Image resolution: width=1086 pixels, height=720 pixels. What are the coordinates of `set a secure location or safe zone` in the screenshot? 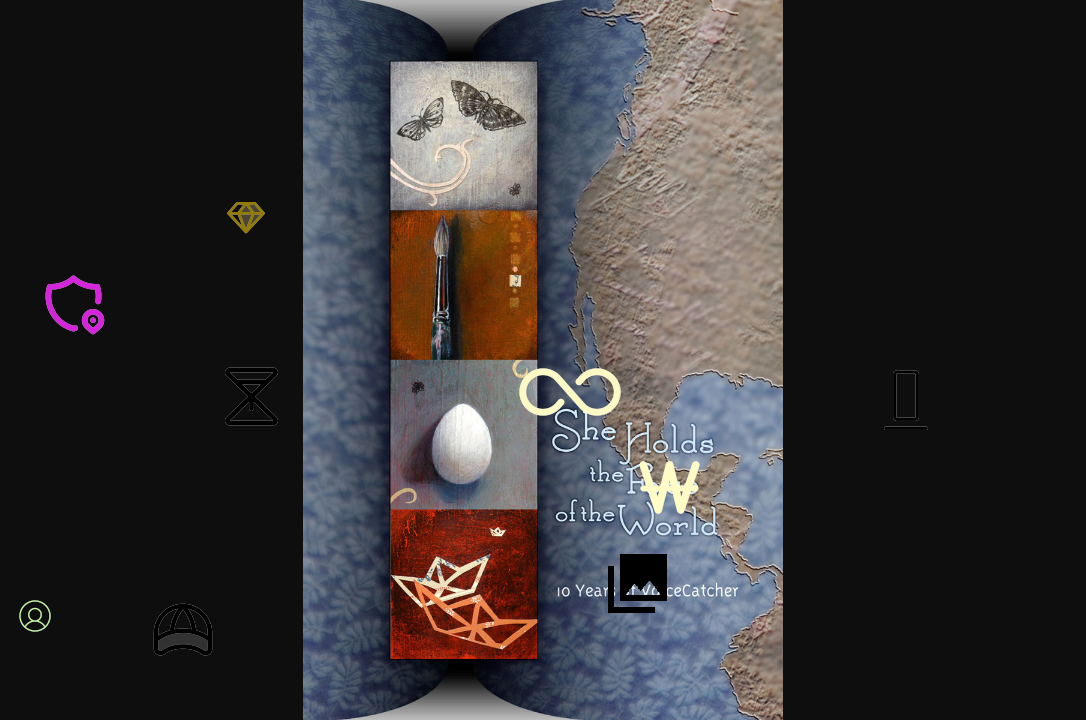 It's located at (73, 303).